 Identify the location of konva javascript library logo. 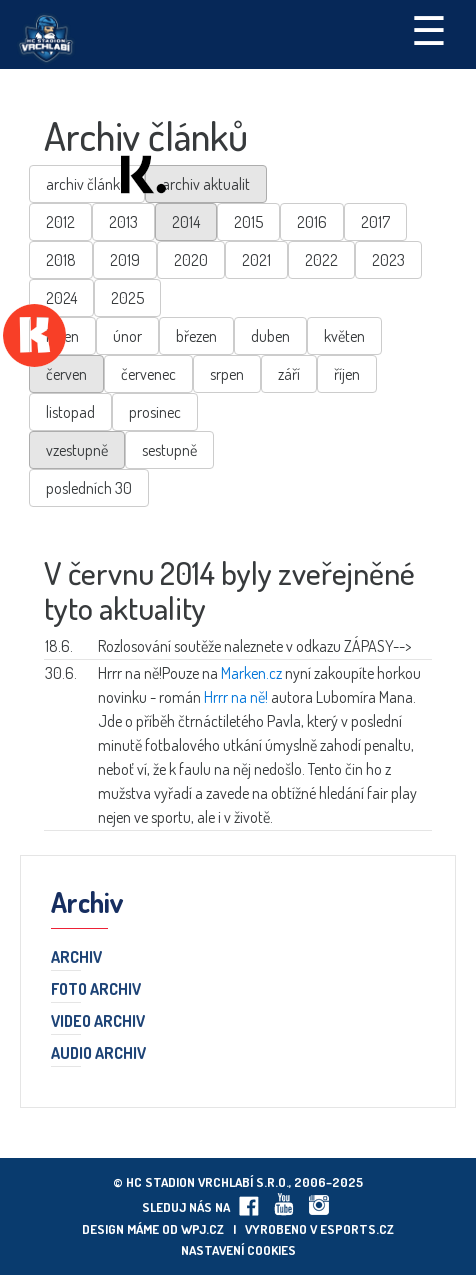
(34, 335).